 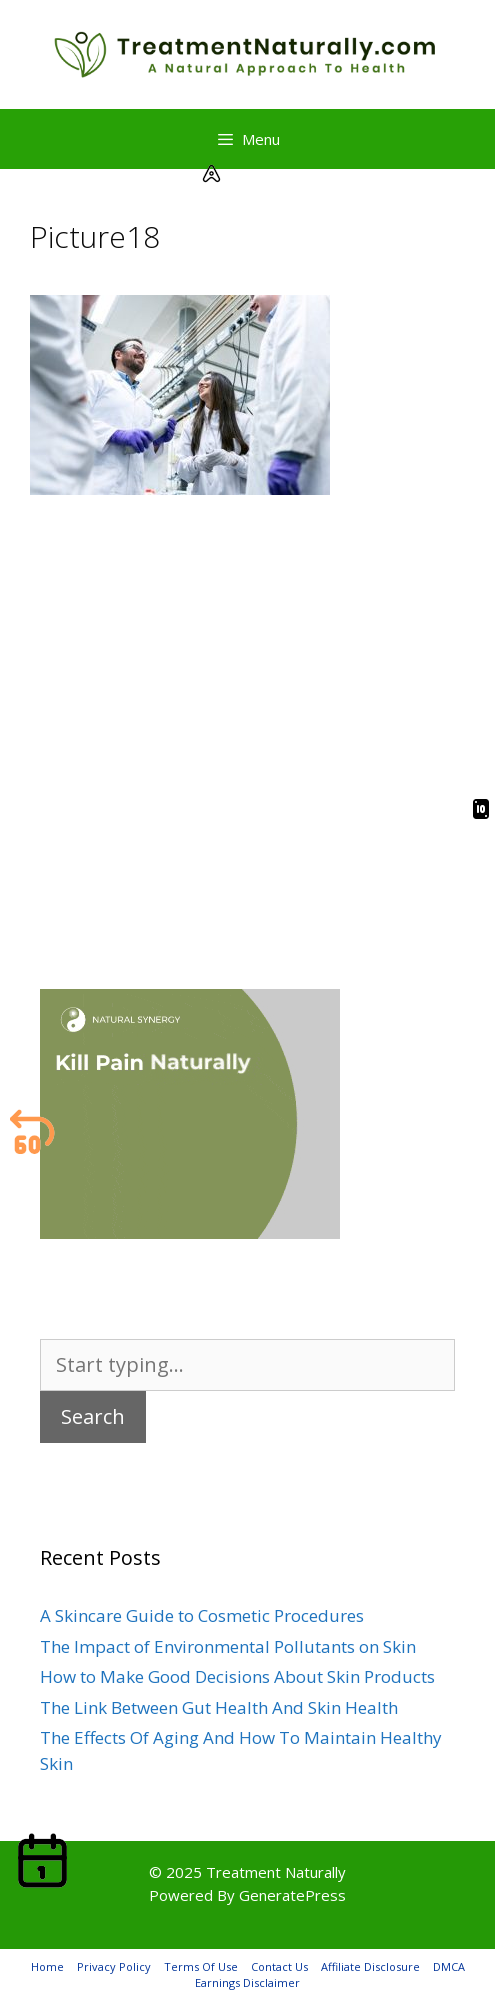 What do you see at coordinates (211, 173) in the screenshot?
I see `amigo brand logo` at bounding box center [211, 173].